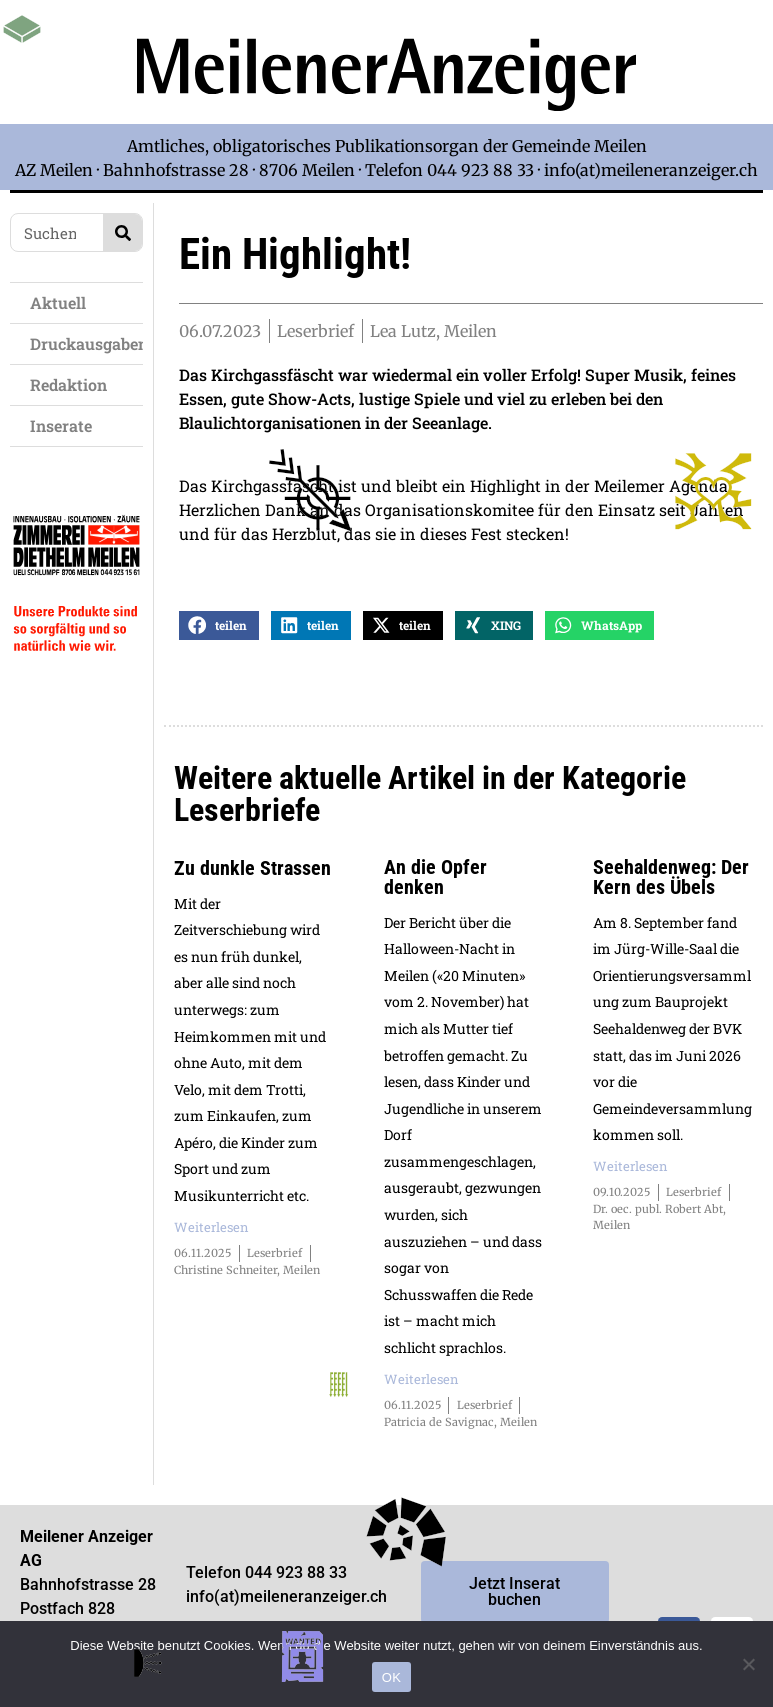 The image size is (773, 1707). Describe the element at coordinates (338, 1384) in the screenshot. I see `access castle or fortress defenses` at that location.